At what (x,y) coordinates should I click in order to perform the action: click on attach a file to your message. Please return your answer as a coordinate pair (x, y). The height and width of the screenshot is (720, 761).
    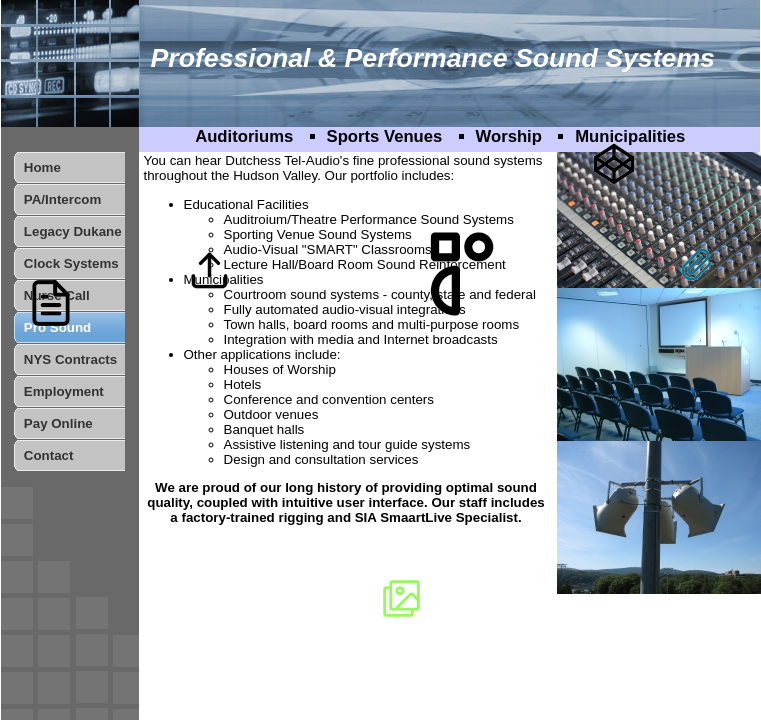
    Looking at the image, I should click on (697, 265).